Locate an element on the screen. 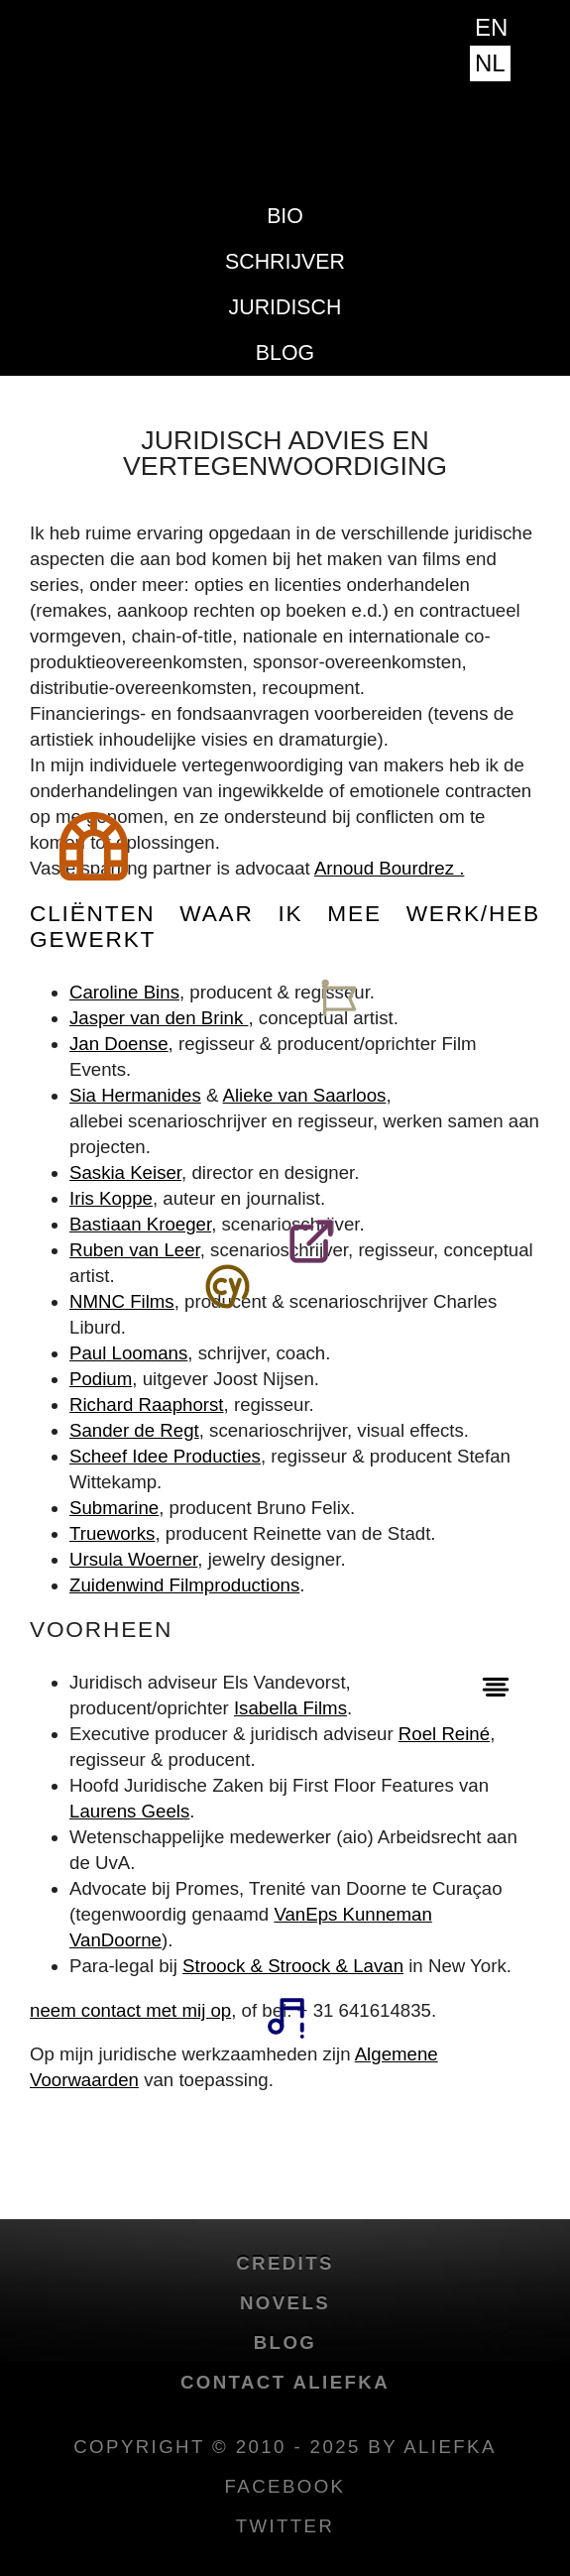 The height and width of the screenshot is (2576, 570). center align text is located at coordinates (496, 1688).